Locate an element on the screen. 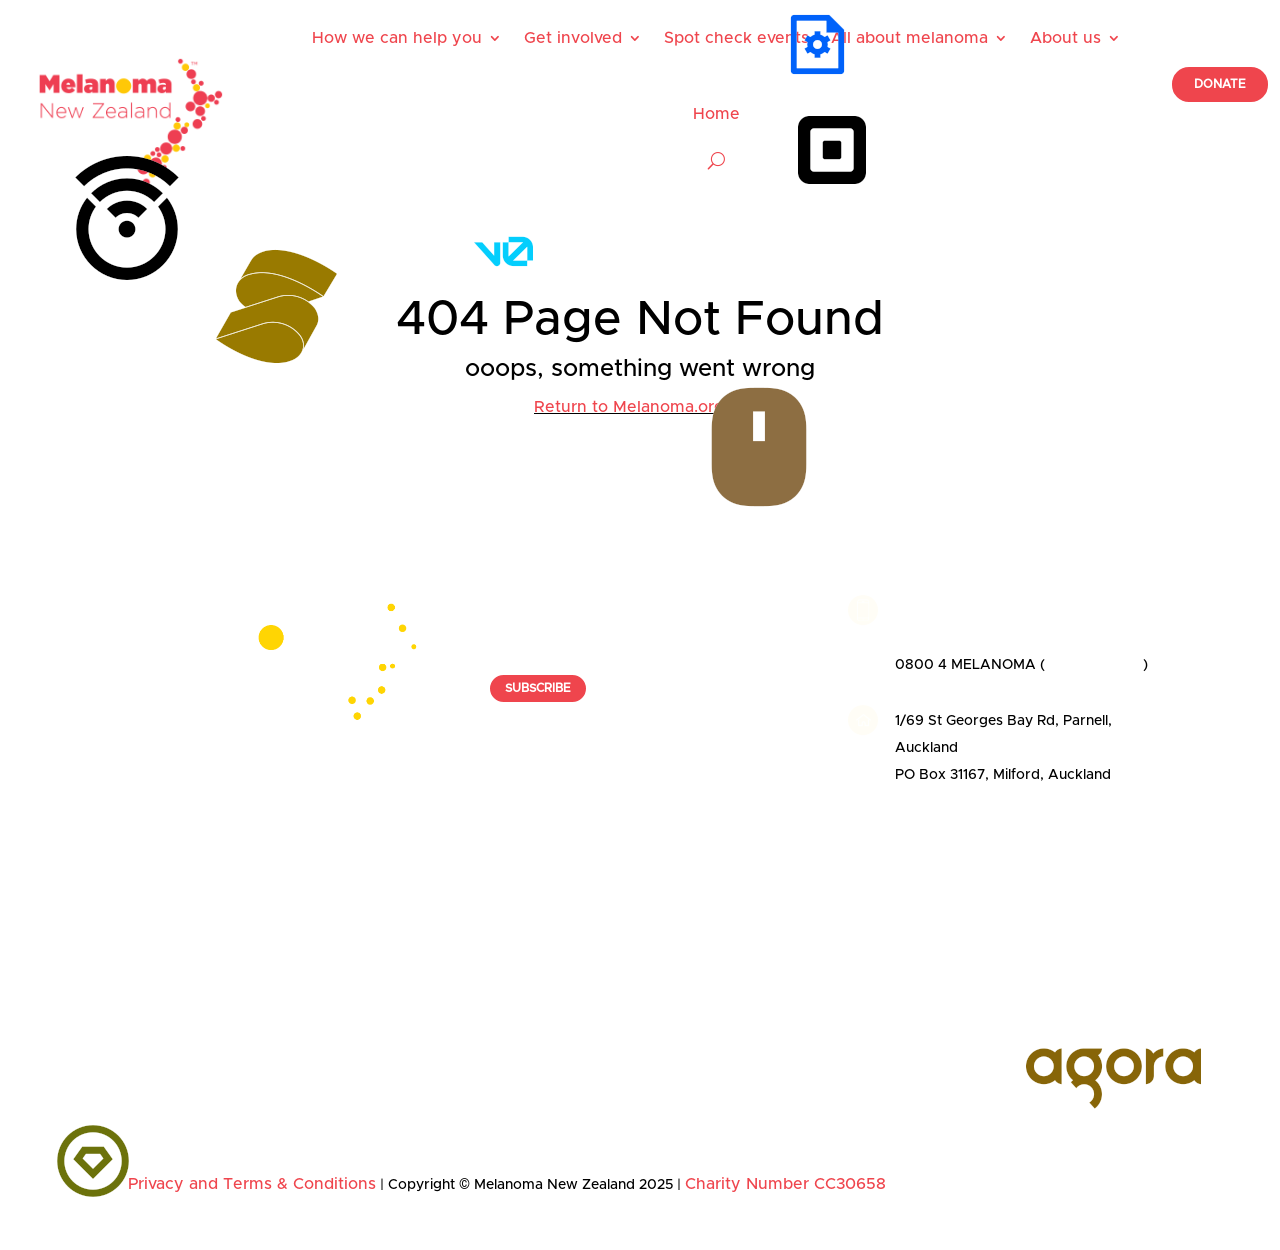 The height and width of the screenshot is (1250, 1280). agora brand logo is located at coordinates (1113, 1078).